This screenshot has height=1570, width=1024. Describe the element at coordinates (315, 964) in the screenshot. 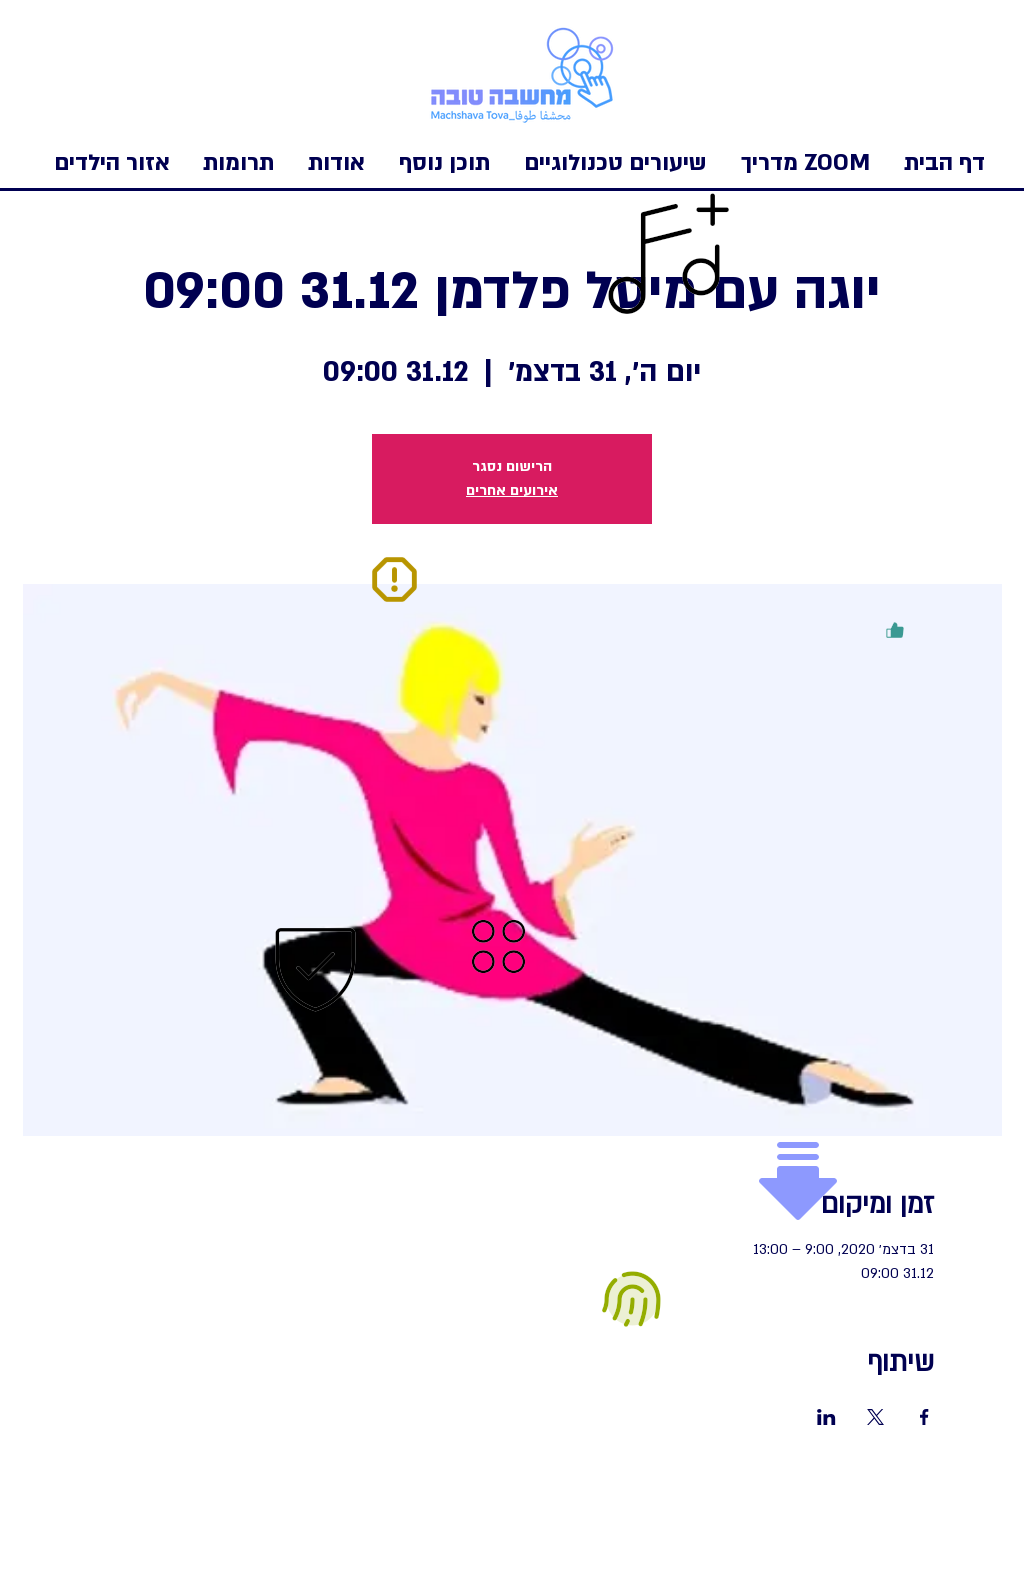

I see `indicates verified or secure status` at that location.